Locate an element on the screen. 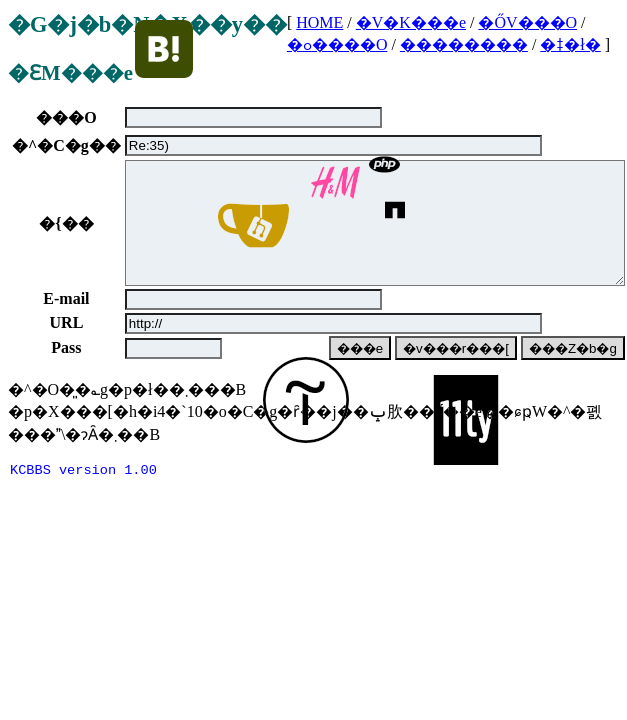 The height and width of the screenshot is (720, 627). open gitea git repository is located at coordinates (253, 225).